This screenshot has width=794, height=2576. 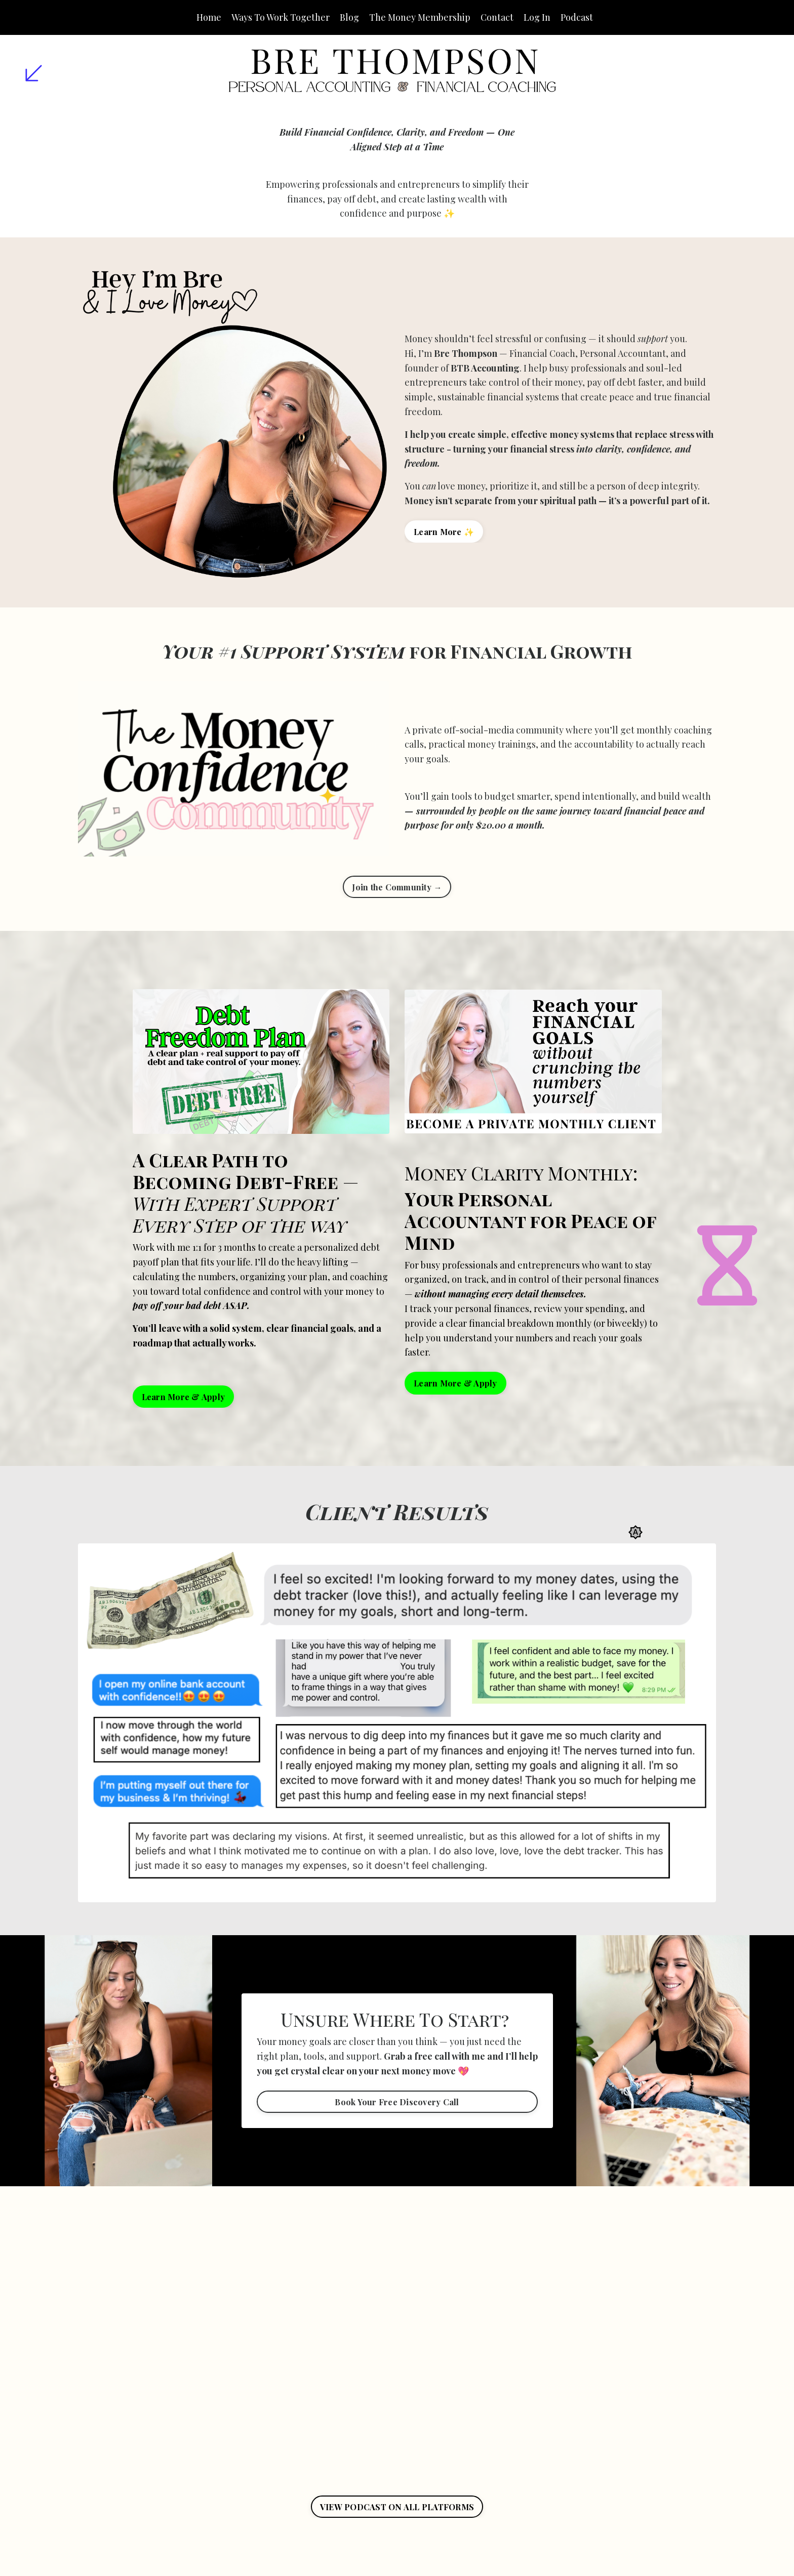 I want to click on enable automatic brightness adjustment, so click(x=636, y=1532).